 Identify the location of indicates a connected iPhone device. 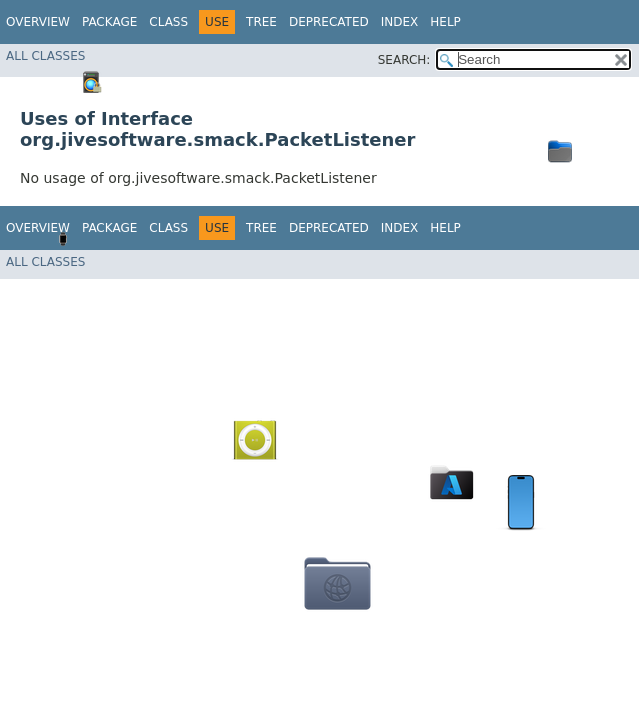
(521, 503).